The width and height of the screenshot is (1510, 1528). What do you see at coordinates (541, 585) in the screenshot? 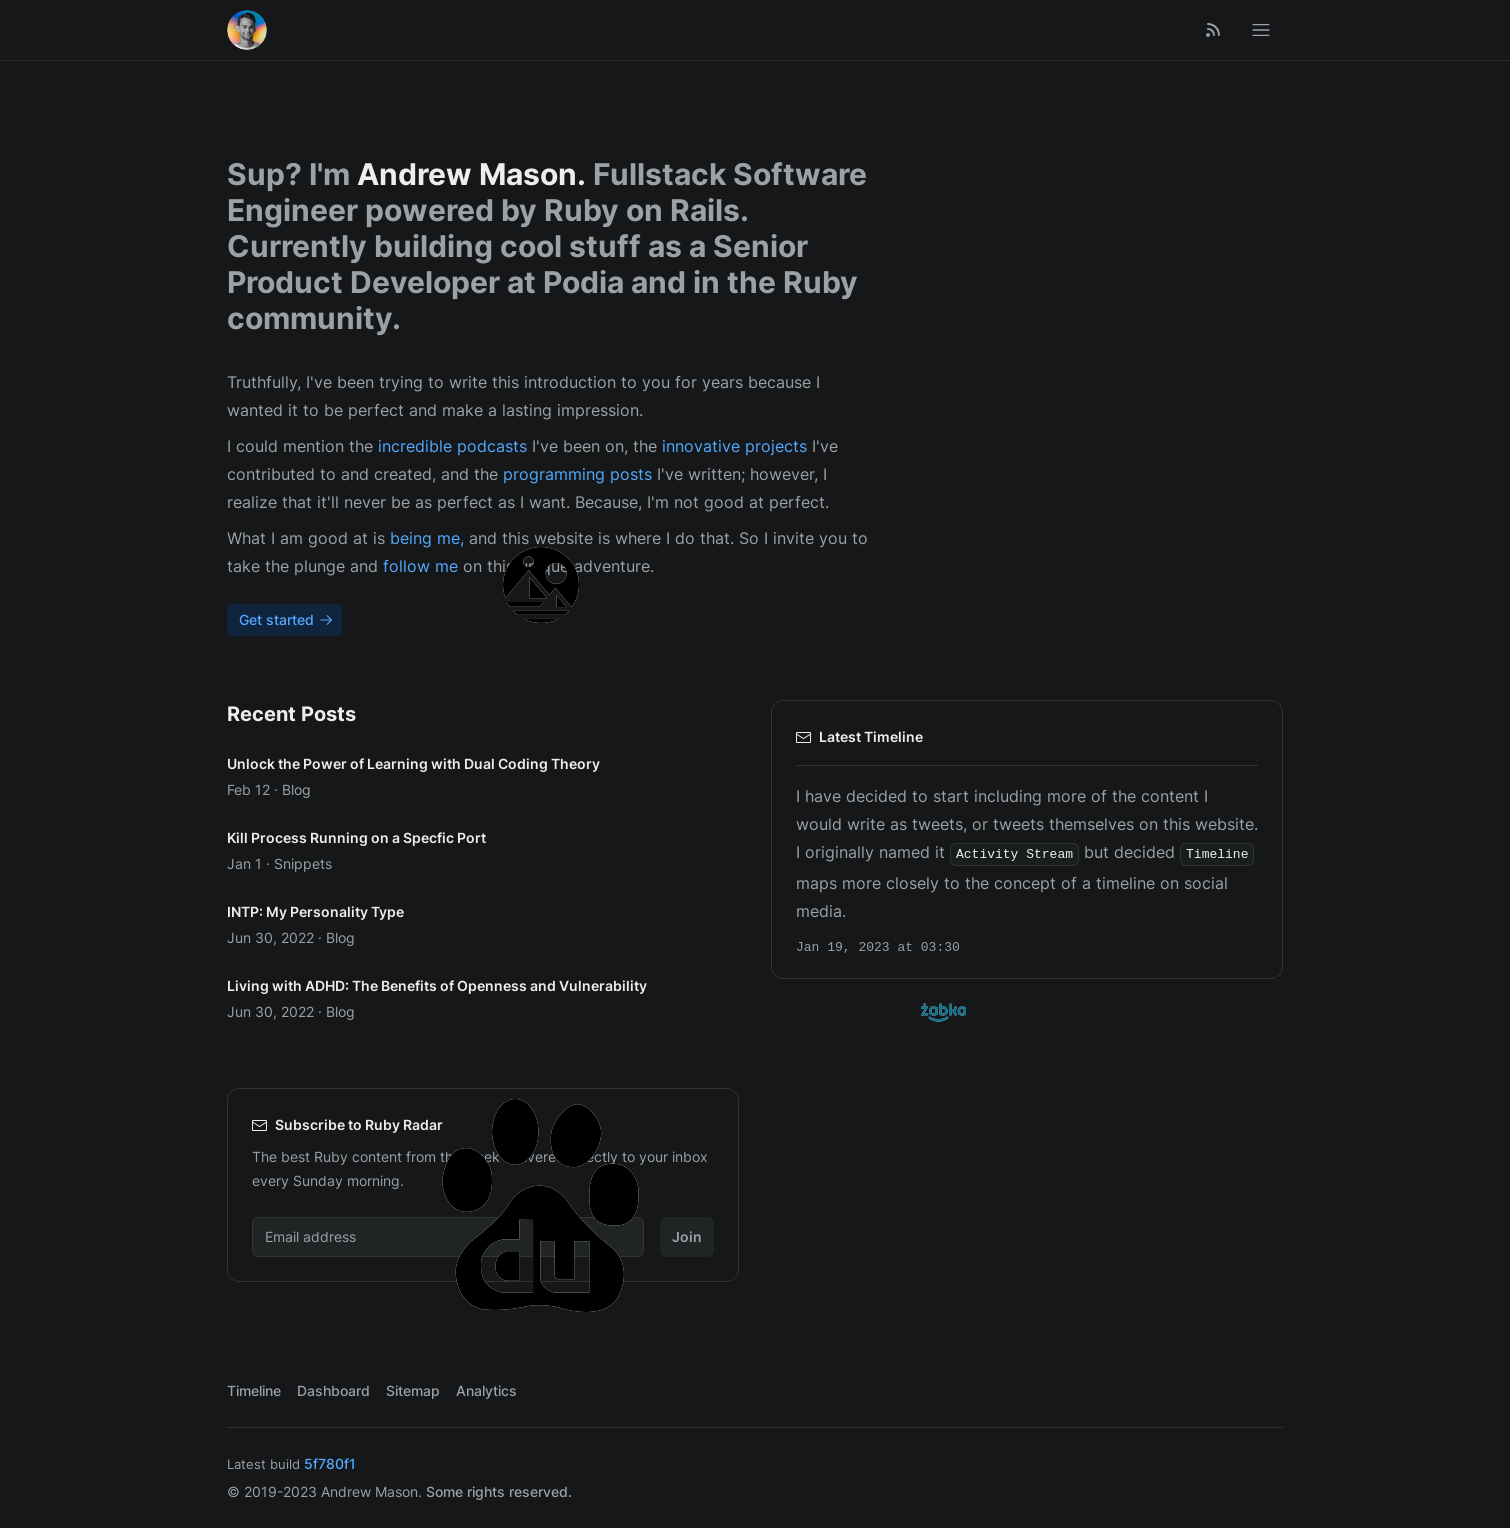
I see `open decentraland metaverse platform` at bounding box center [541, 585].